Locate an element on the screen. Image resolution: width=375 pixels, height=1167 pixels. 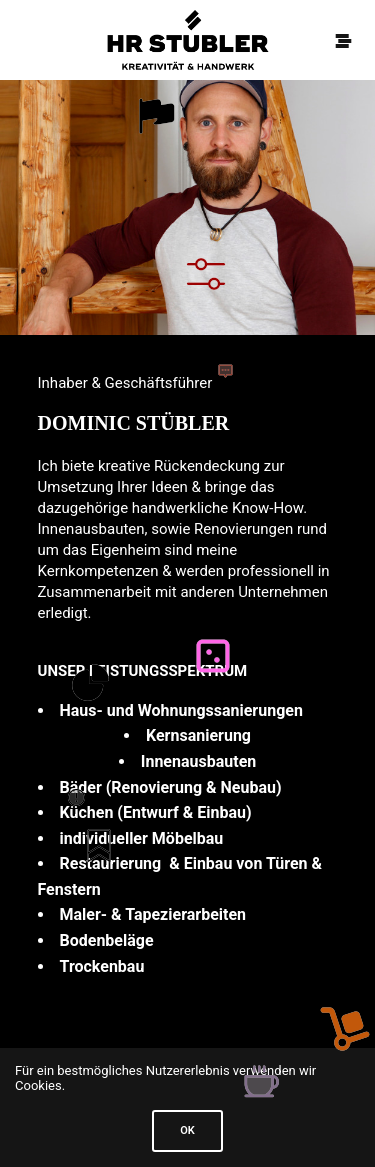
indicates a warning or caution state is located at coordinates (76, 797).